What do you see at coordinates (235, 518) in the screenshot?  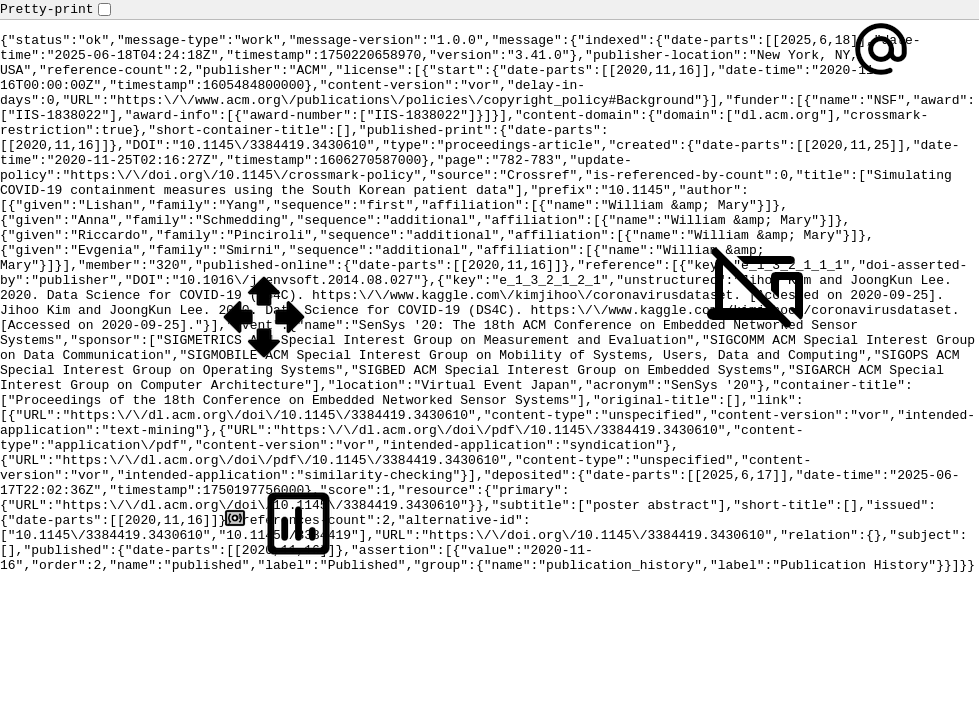 I see `enable surround sound audio output` at bounding box center [235, 518].